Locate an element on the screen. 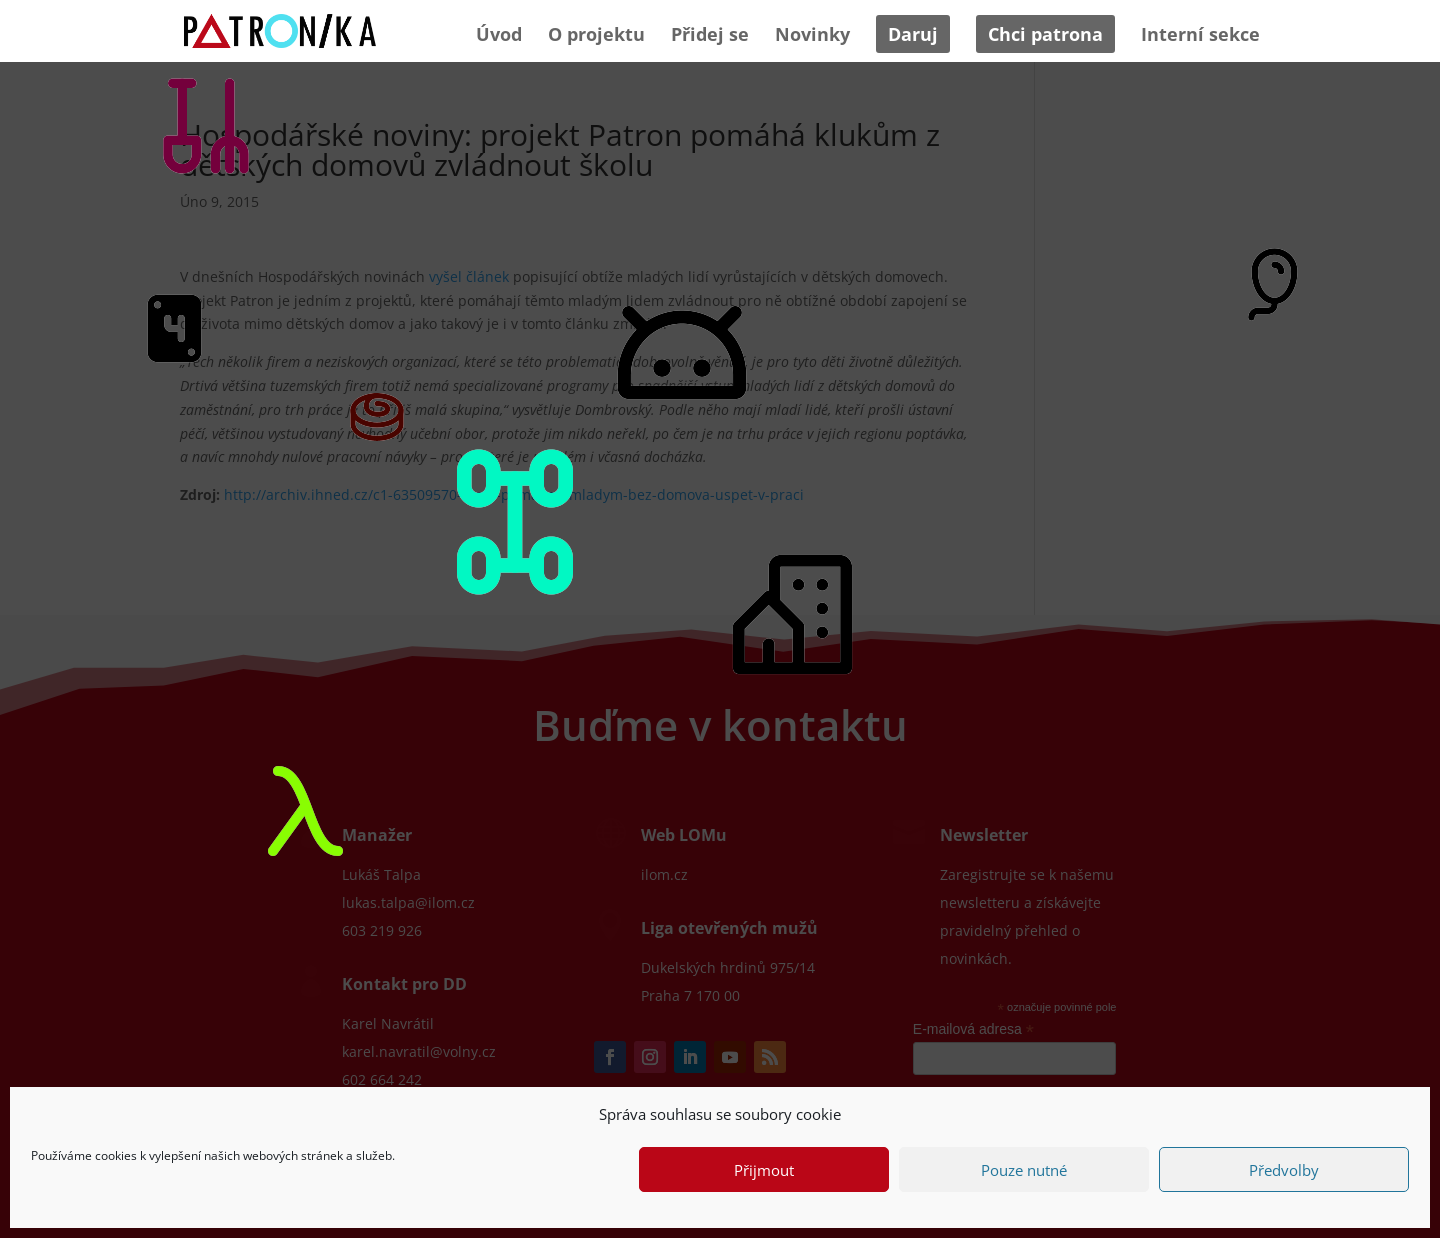 Image resolution: width=1440 pixels, height=1238 pixels. a four of clubs playing card is located at coordinates (174, 328).